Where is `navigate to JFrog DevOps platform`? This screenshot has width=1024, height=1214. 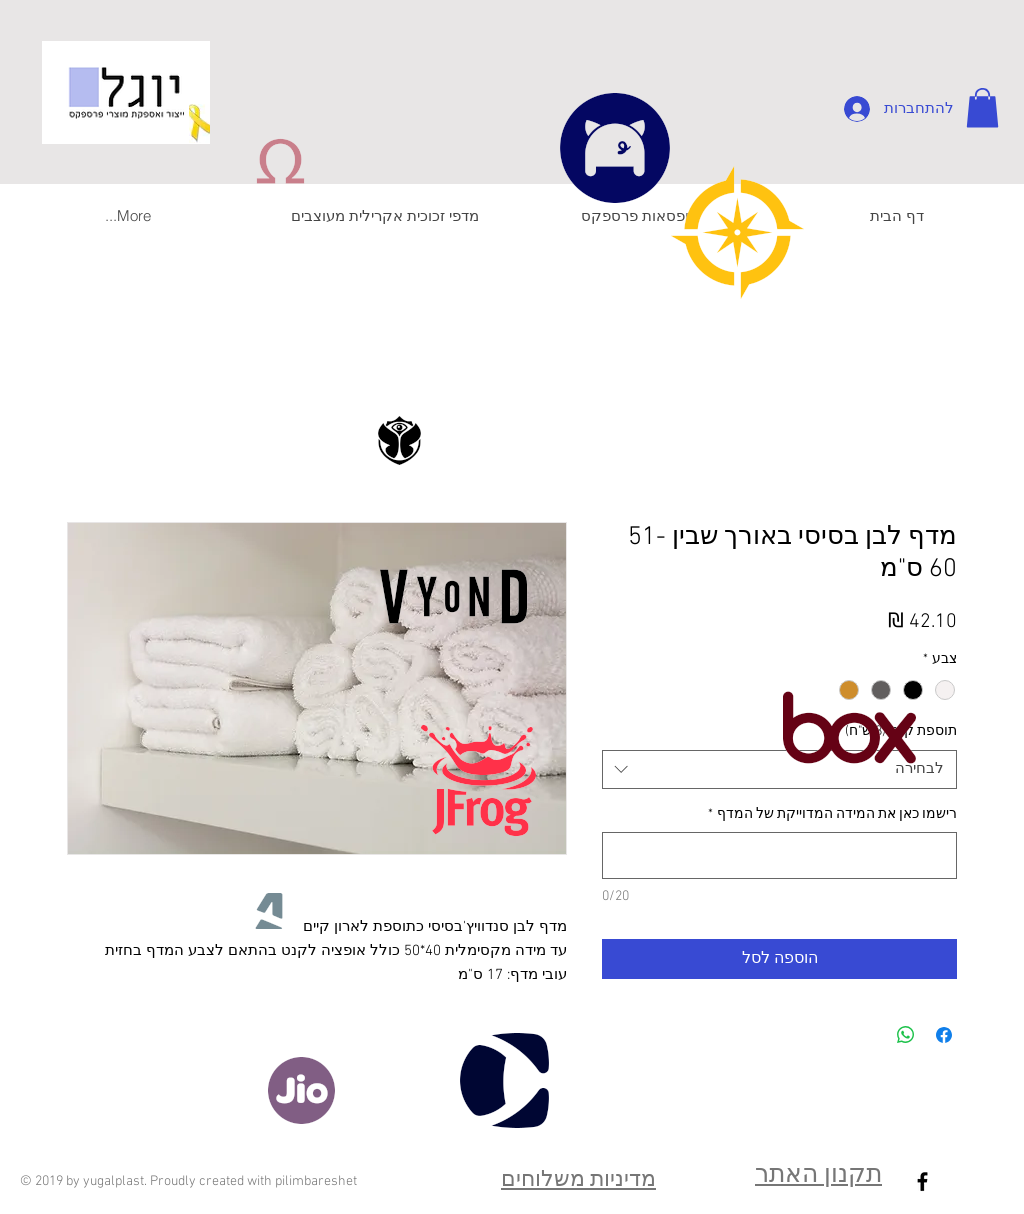
navigate to JFrog DevOps platform is located at coordinates (478, 780).